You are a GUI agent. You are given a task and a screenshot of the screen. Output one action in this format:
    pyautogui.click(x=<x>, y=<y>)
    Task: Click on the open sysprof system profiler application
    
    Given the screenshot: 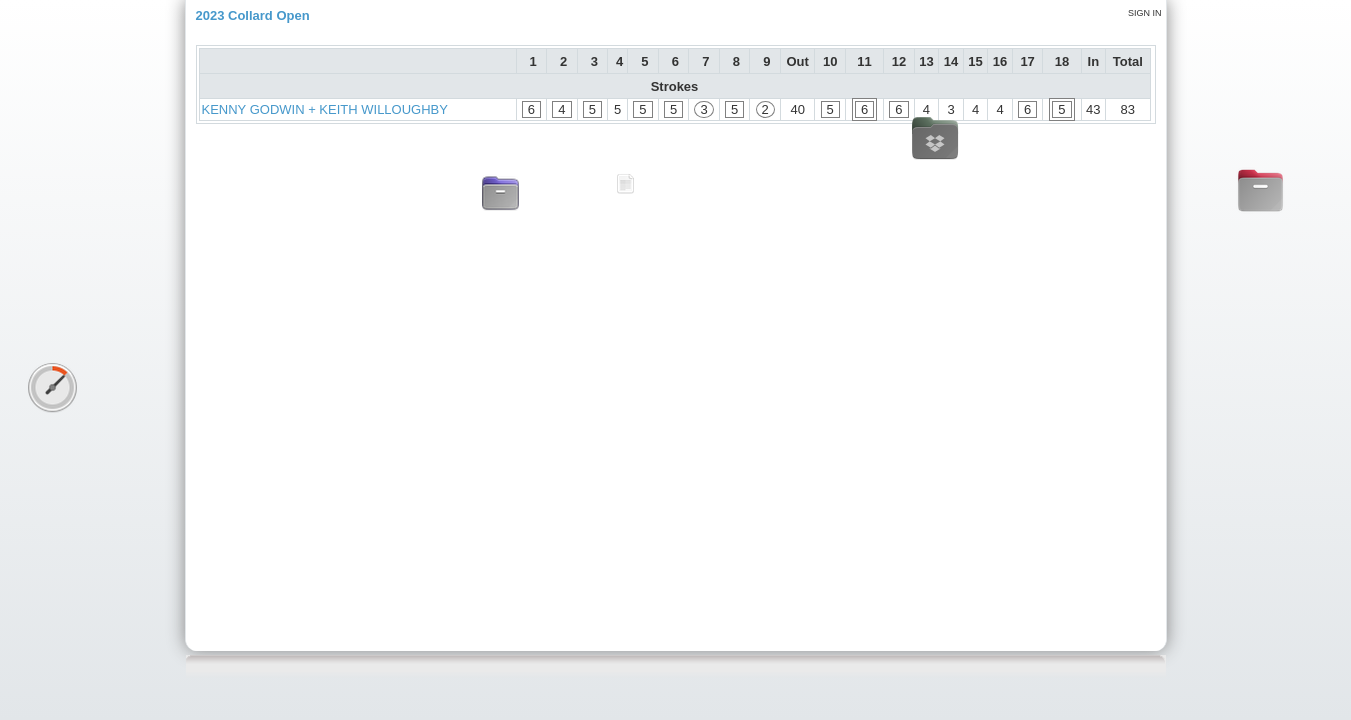 What is the action you would take?
    pyautogui.click(x=52, y=387)
    